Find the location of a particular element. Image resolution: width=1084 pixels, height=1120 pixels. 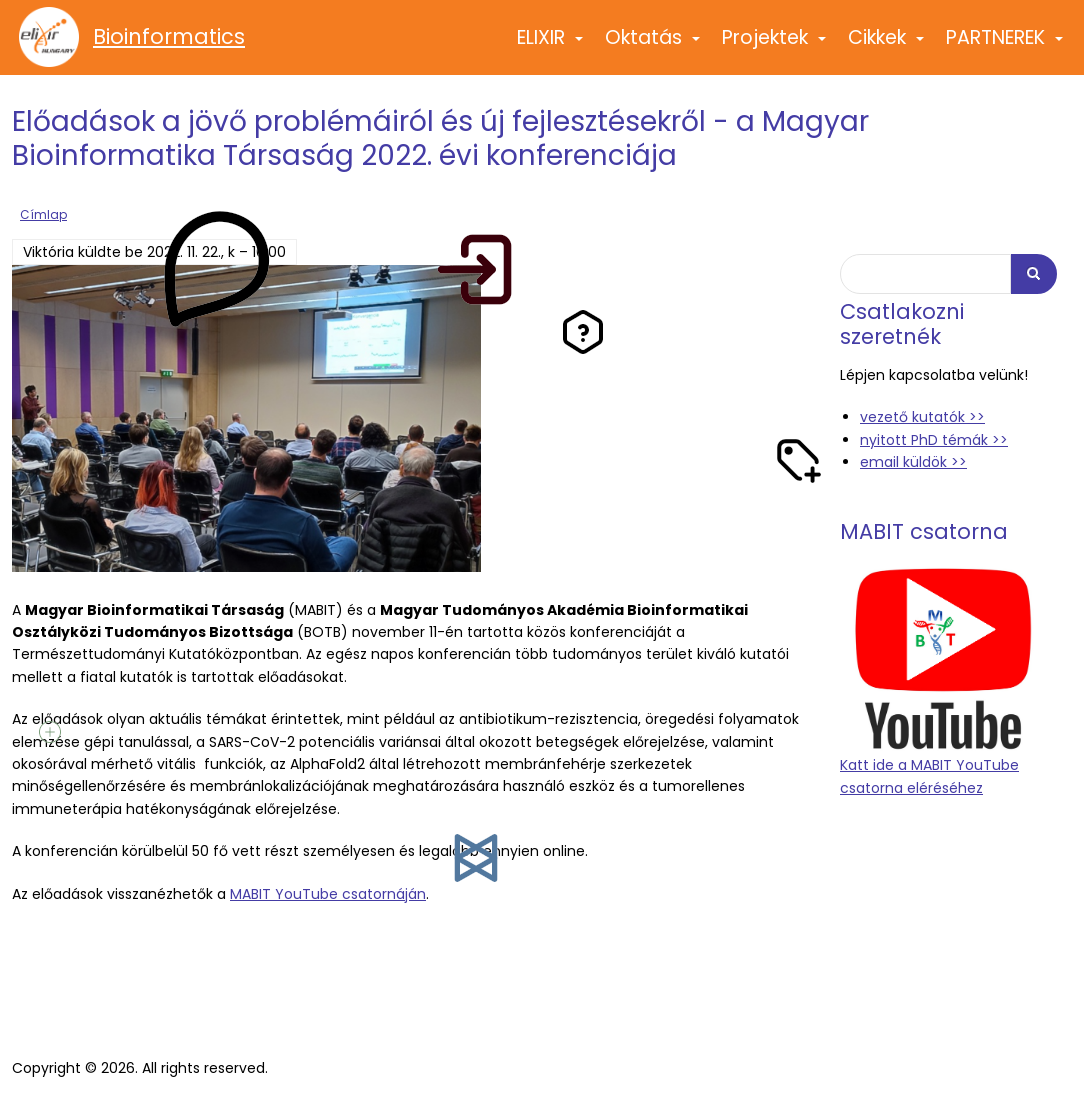

open the Storytel audiobook app is located at coordinates (217, 269).